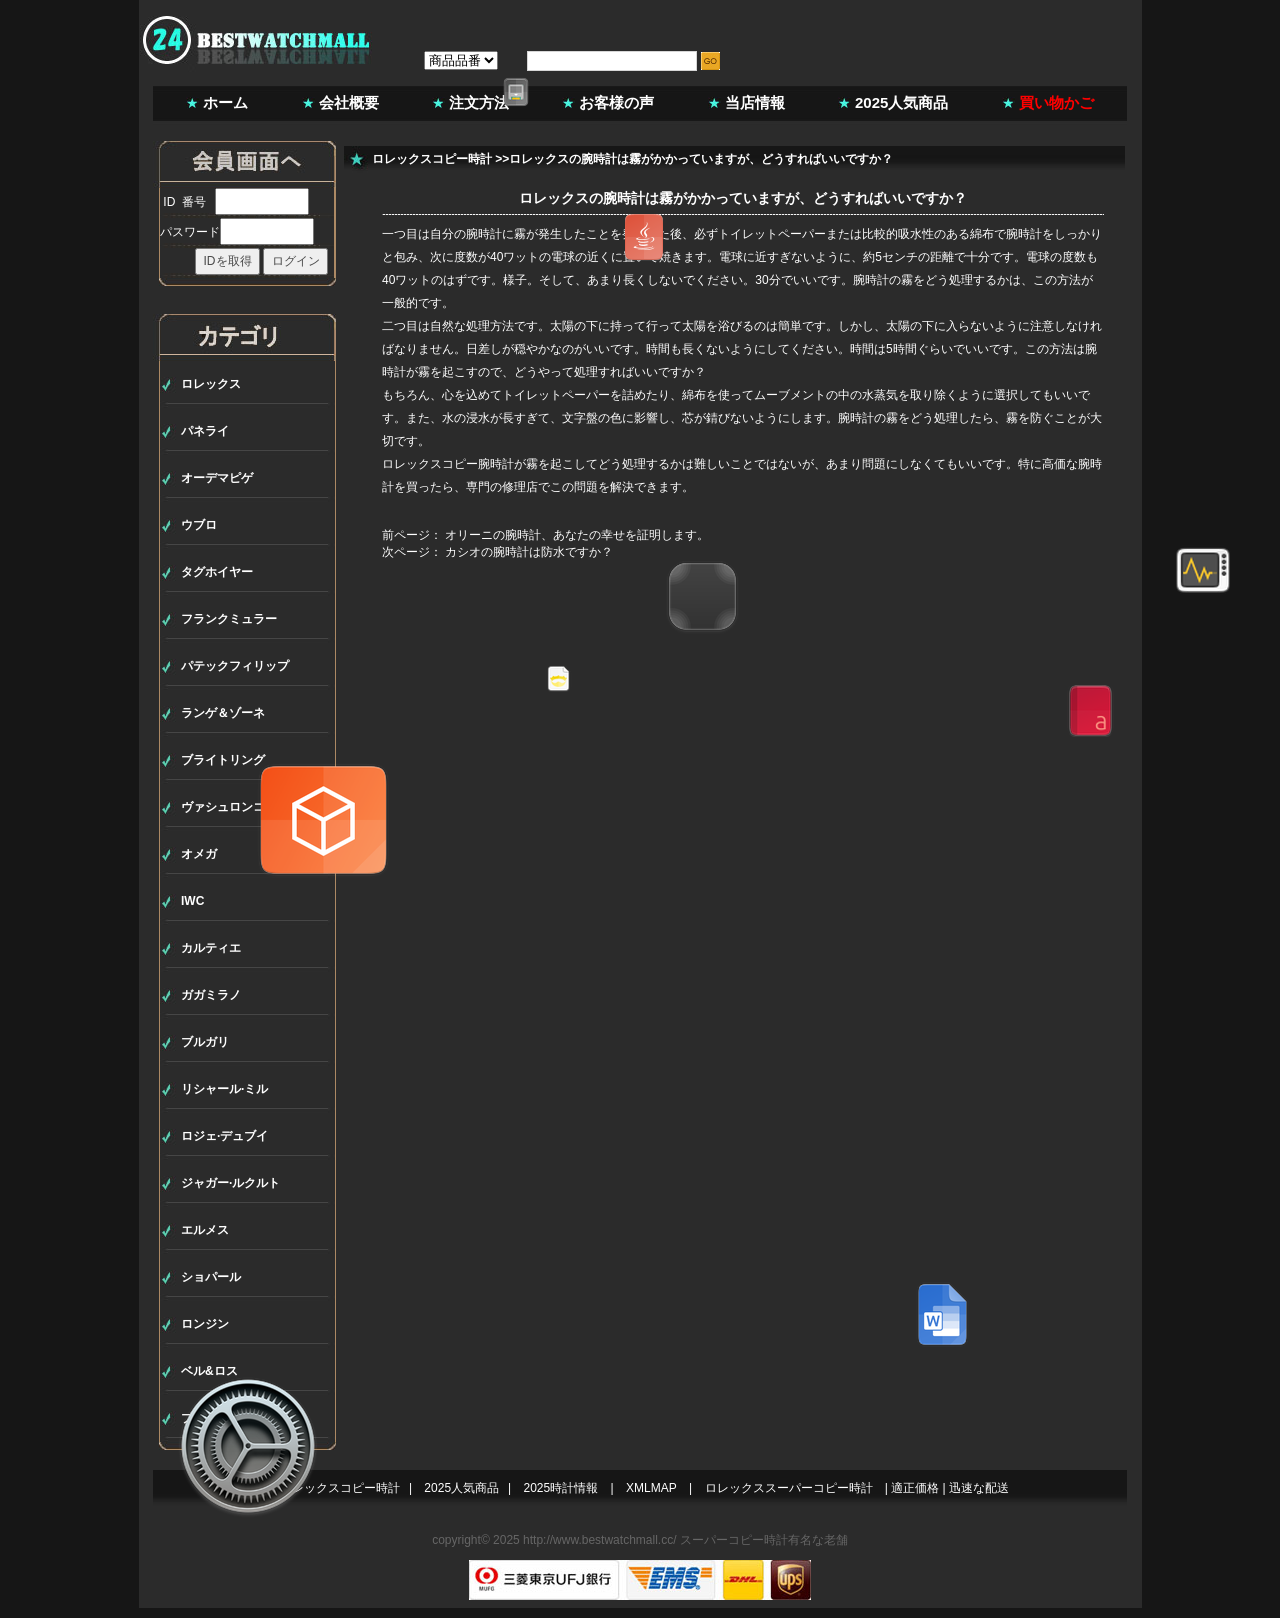 The width and height of the screenshot is (1280, 1618). Describe the element at coordinates (323, 815) in the screenshot. I see `3D model file in STL ASCII format` at that location.